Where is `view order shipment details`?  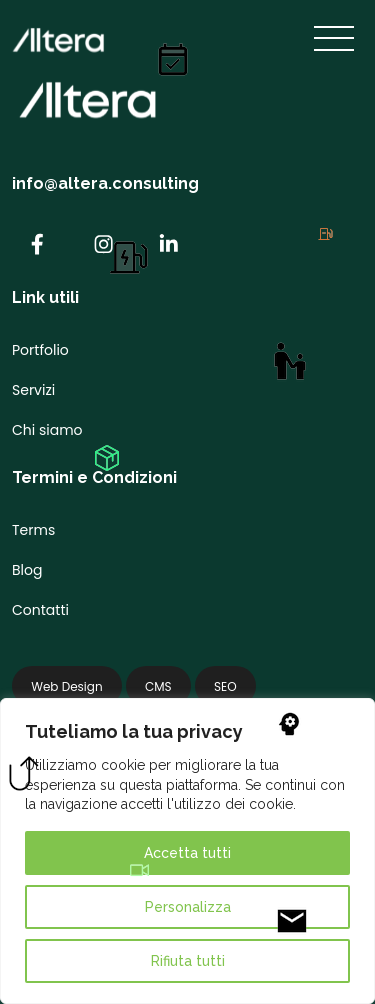
view order shipment details is located at coordinates (107, 458).